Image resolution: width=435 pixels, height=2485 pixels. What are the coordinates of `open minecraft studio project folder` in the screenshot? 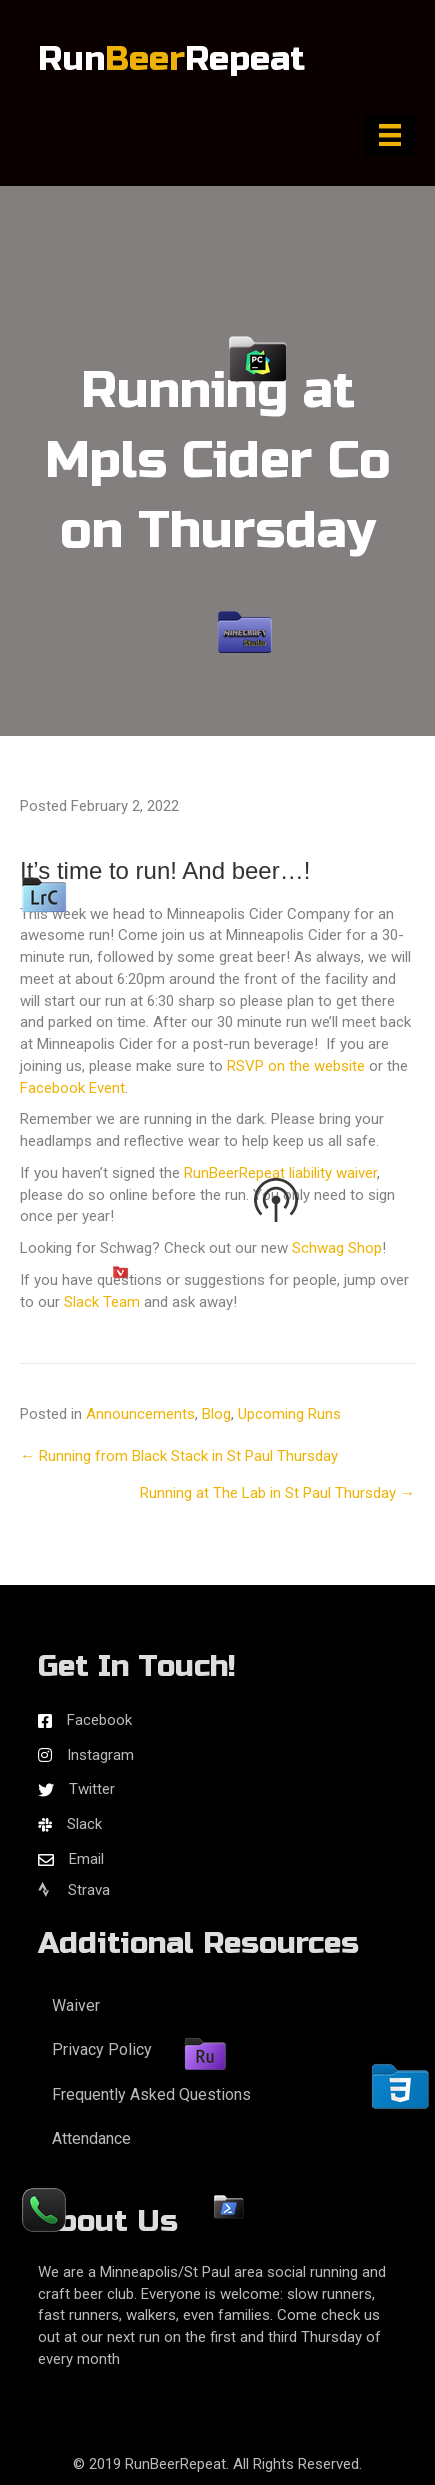 It's located at (244, 633).